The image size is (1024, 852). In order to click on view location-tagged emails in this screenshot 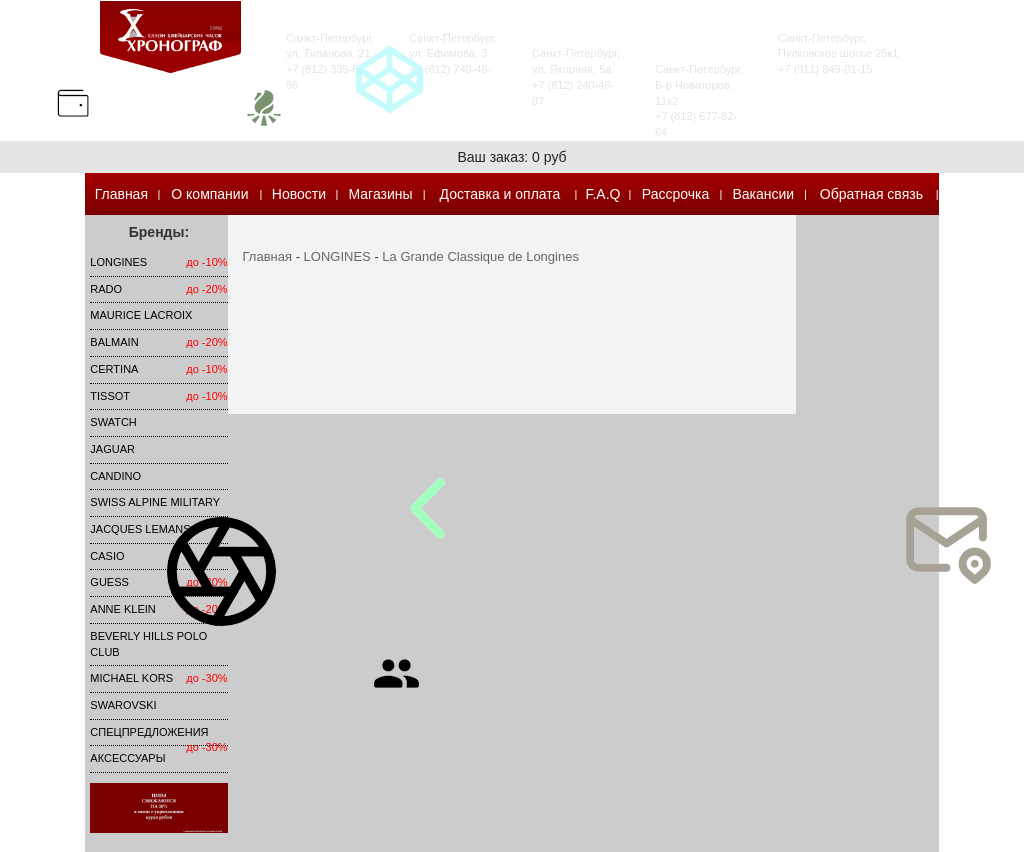, I will do `click(946, 539)`.